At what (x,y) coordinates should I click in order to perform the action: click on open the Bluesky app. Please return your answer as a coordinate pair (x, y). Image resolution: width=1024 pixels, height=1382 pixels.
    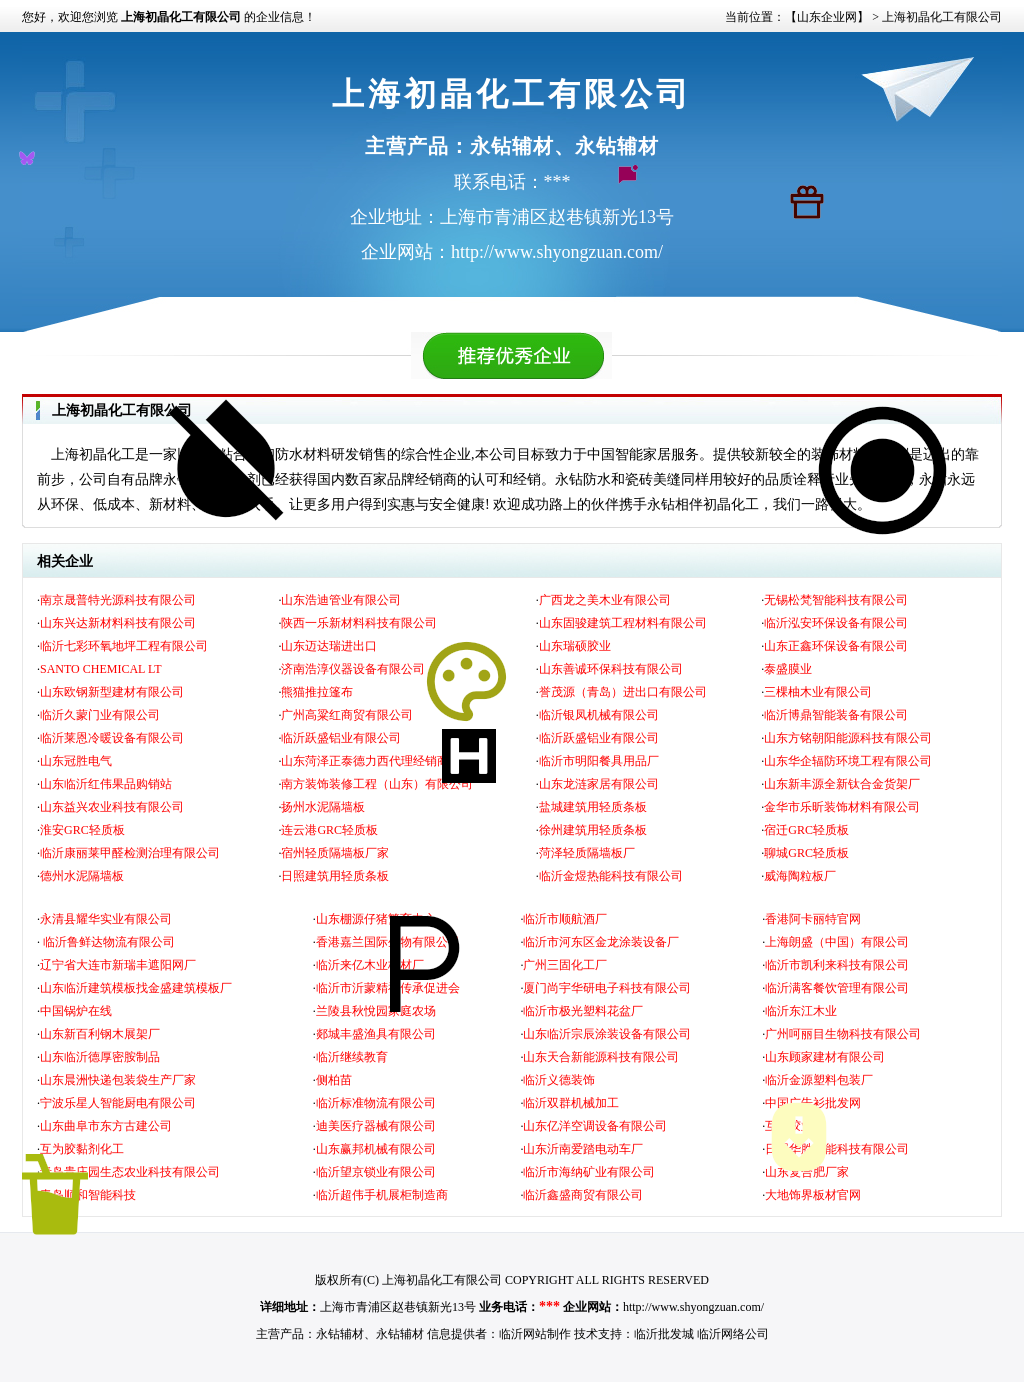
    Looking at the image, I should click on (27, 158).